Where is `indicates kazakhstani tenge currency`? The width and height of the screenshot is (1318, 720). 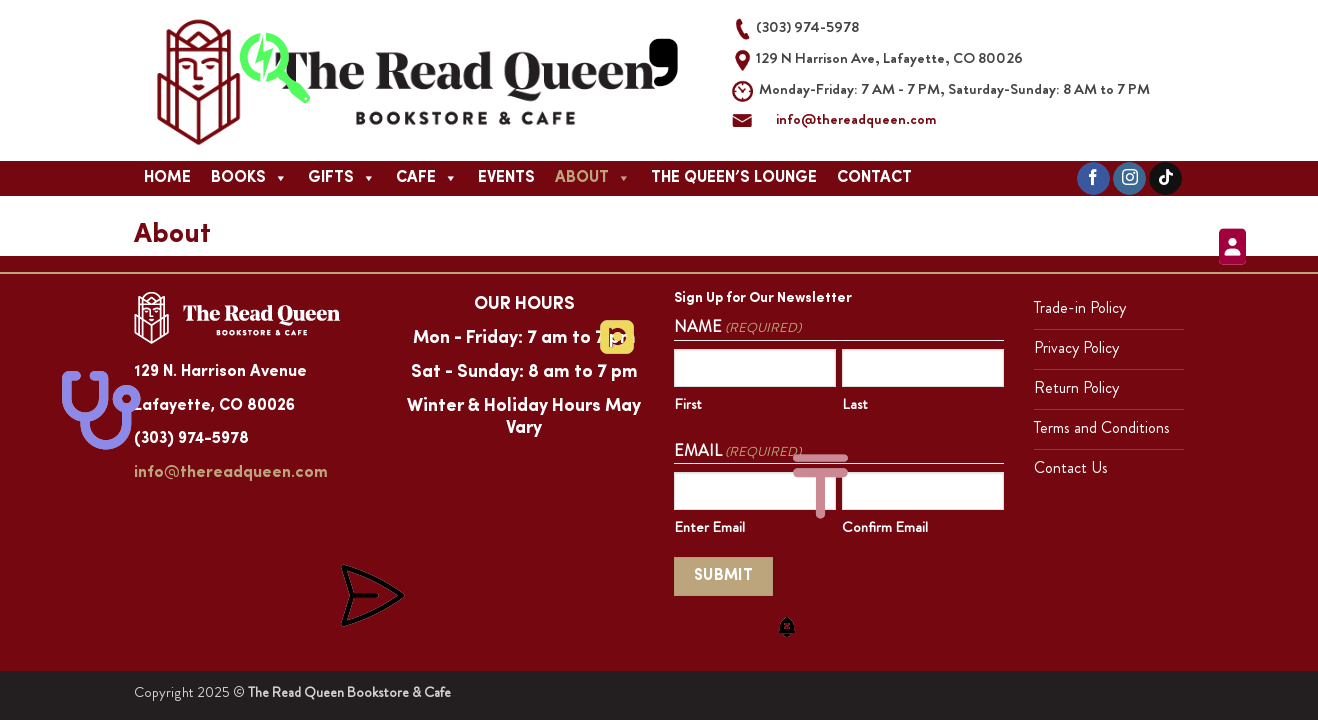
indicates kazakhstani tenge currency is located at coordinates (820, 486).